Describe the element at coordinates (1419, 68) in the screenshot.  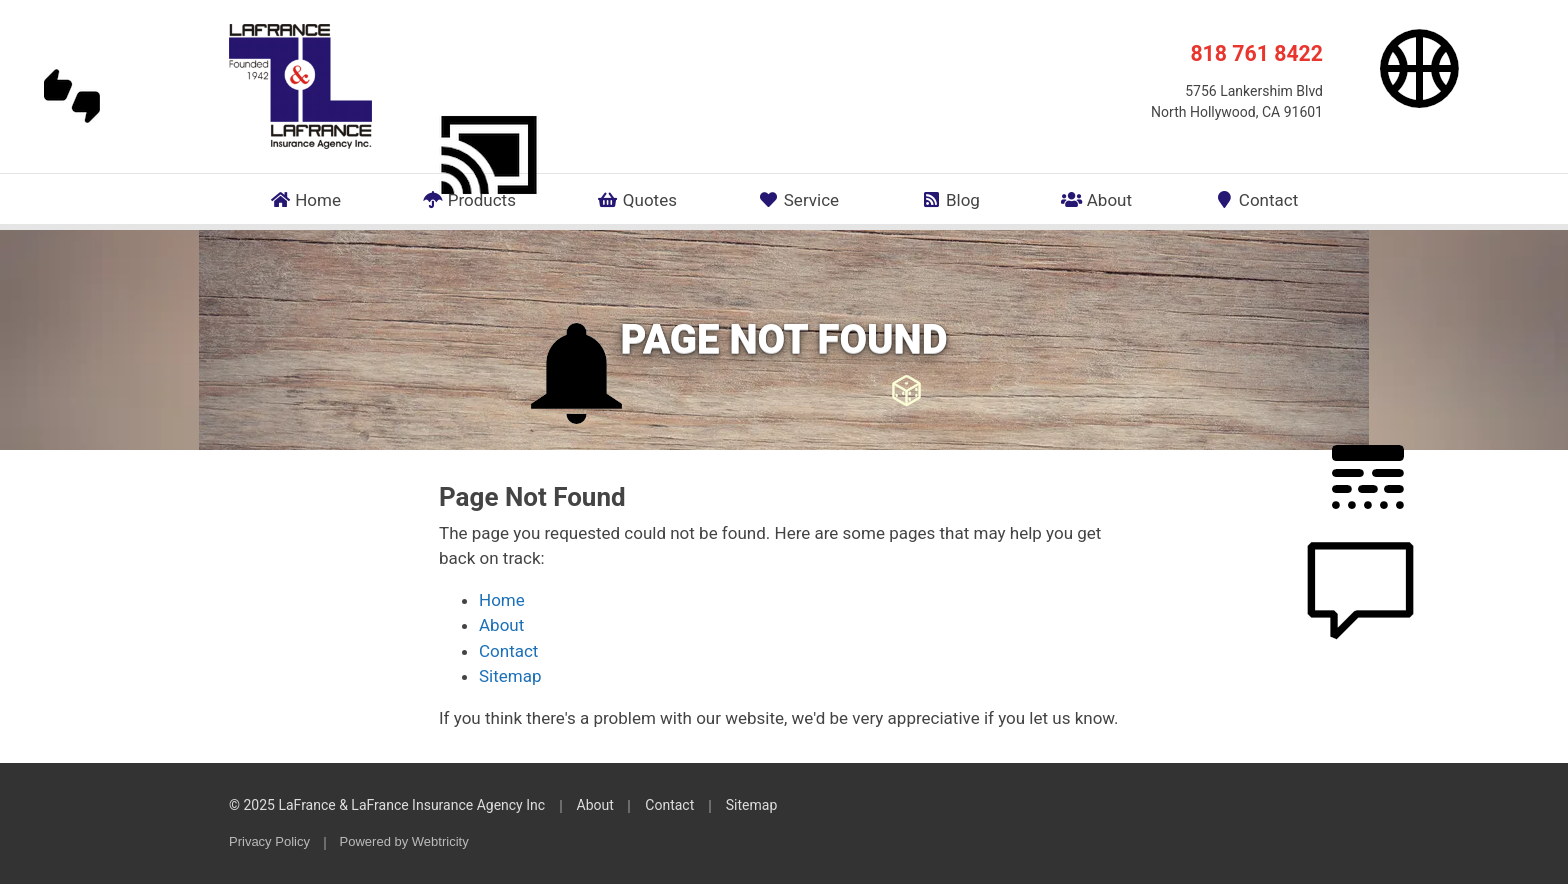
I see `access sports or basketball content` at that location.